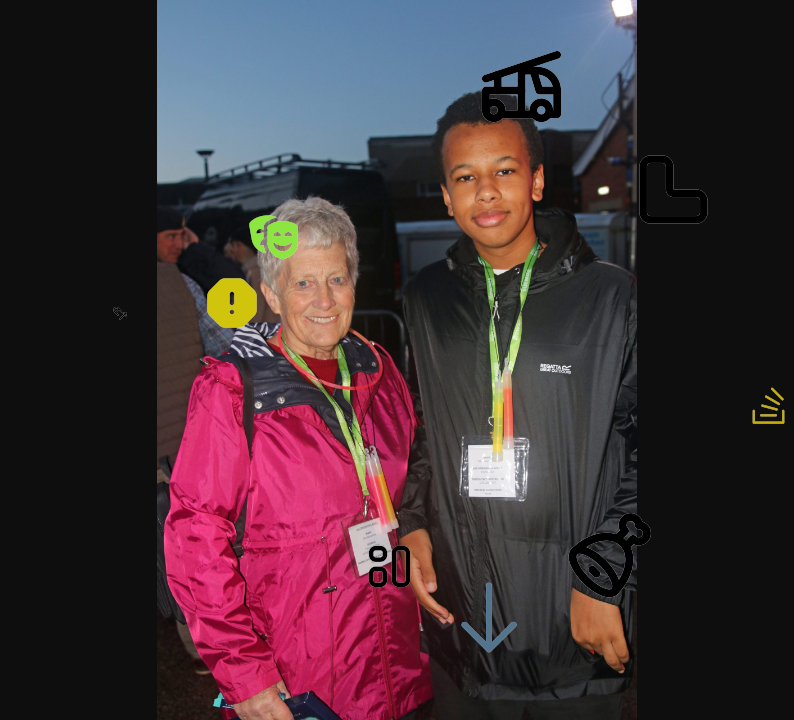  Describe the element at coordinates (610, 553) in the screenshot. I see `filter recipes by meat dishes` at that location.